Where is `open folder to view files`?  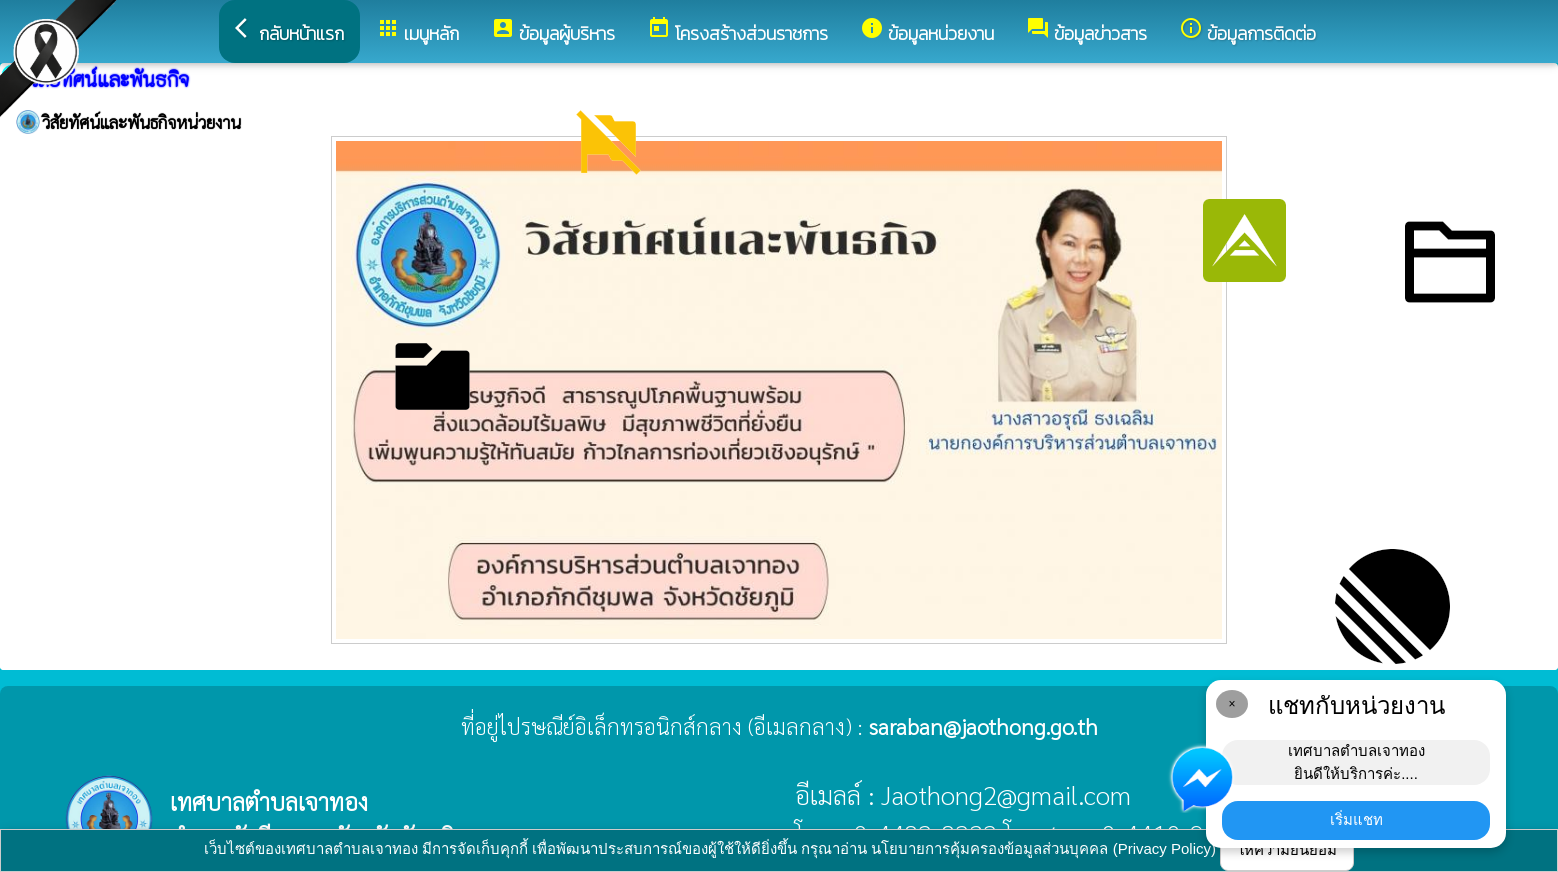
open folder to view files is located at coordinates (432, 376).